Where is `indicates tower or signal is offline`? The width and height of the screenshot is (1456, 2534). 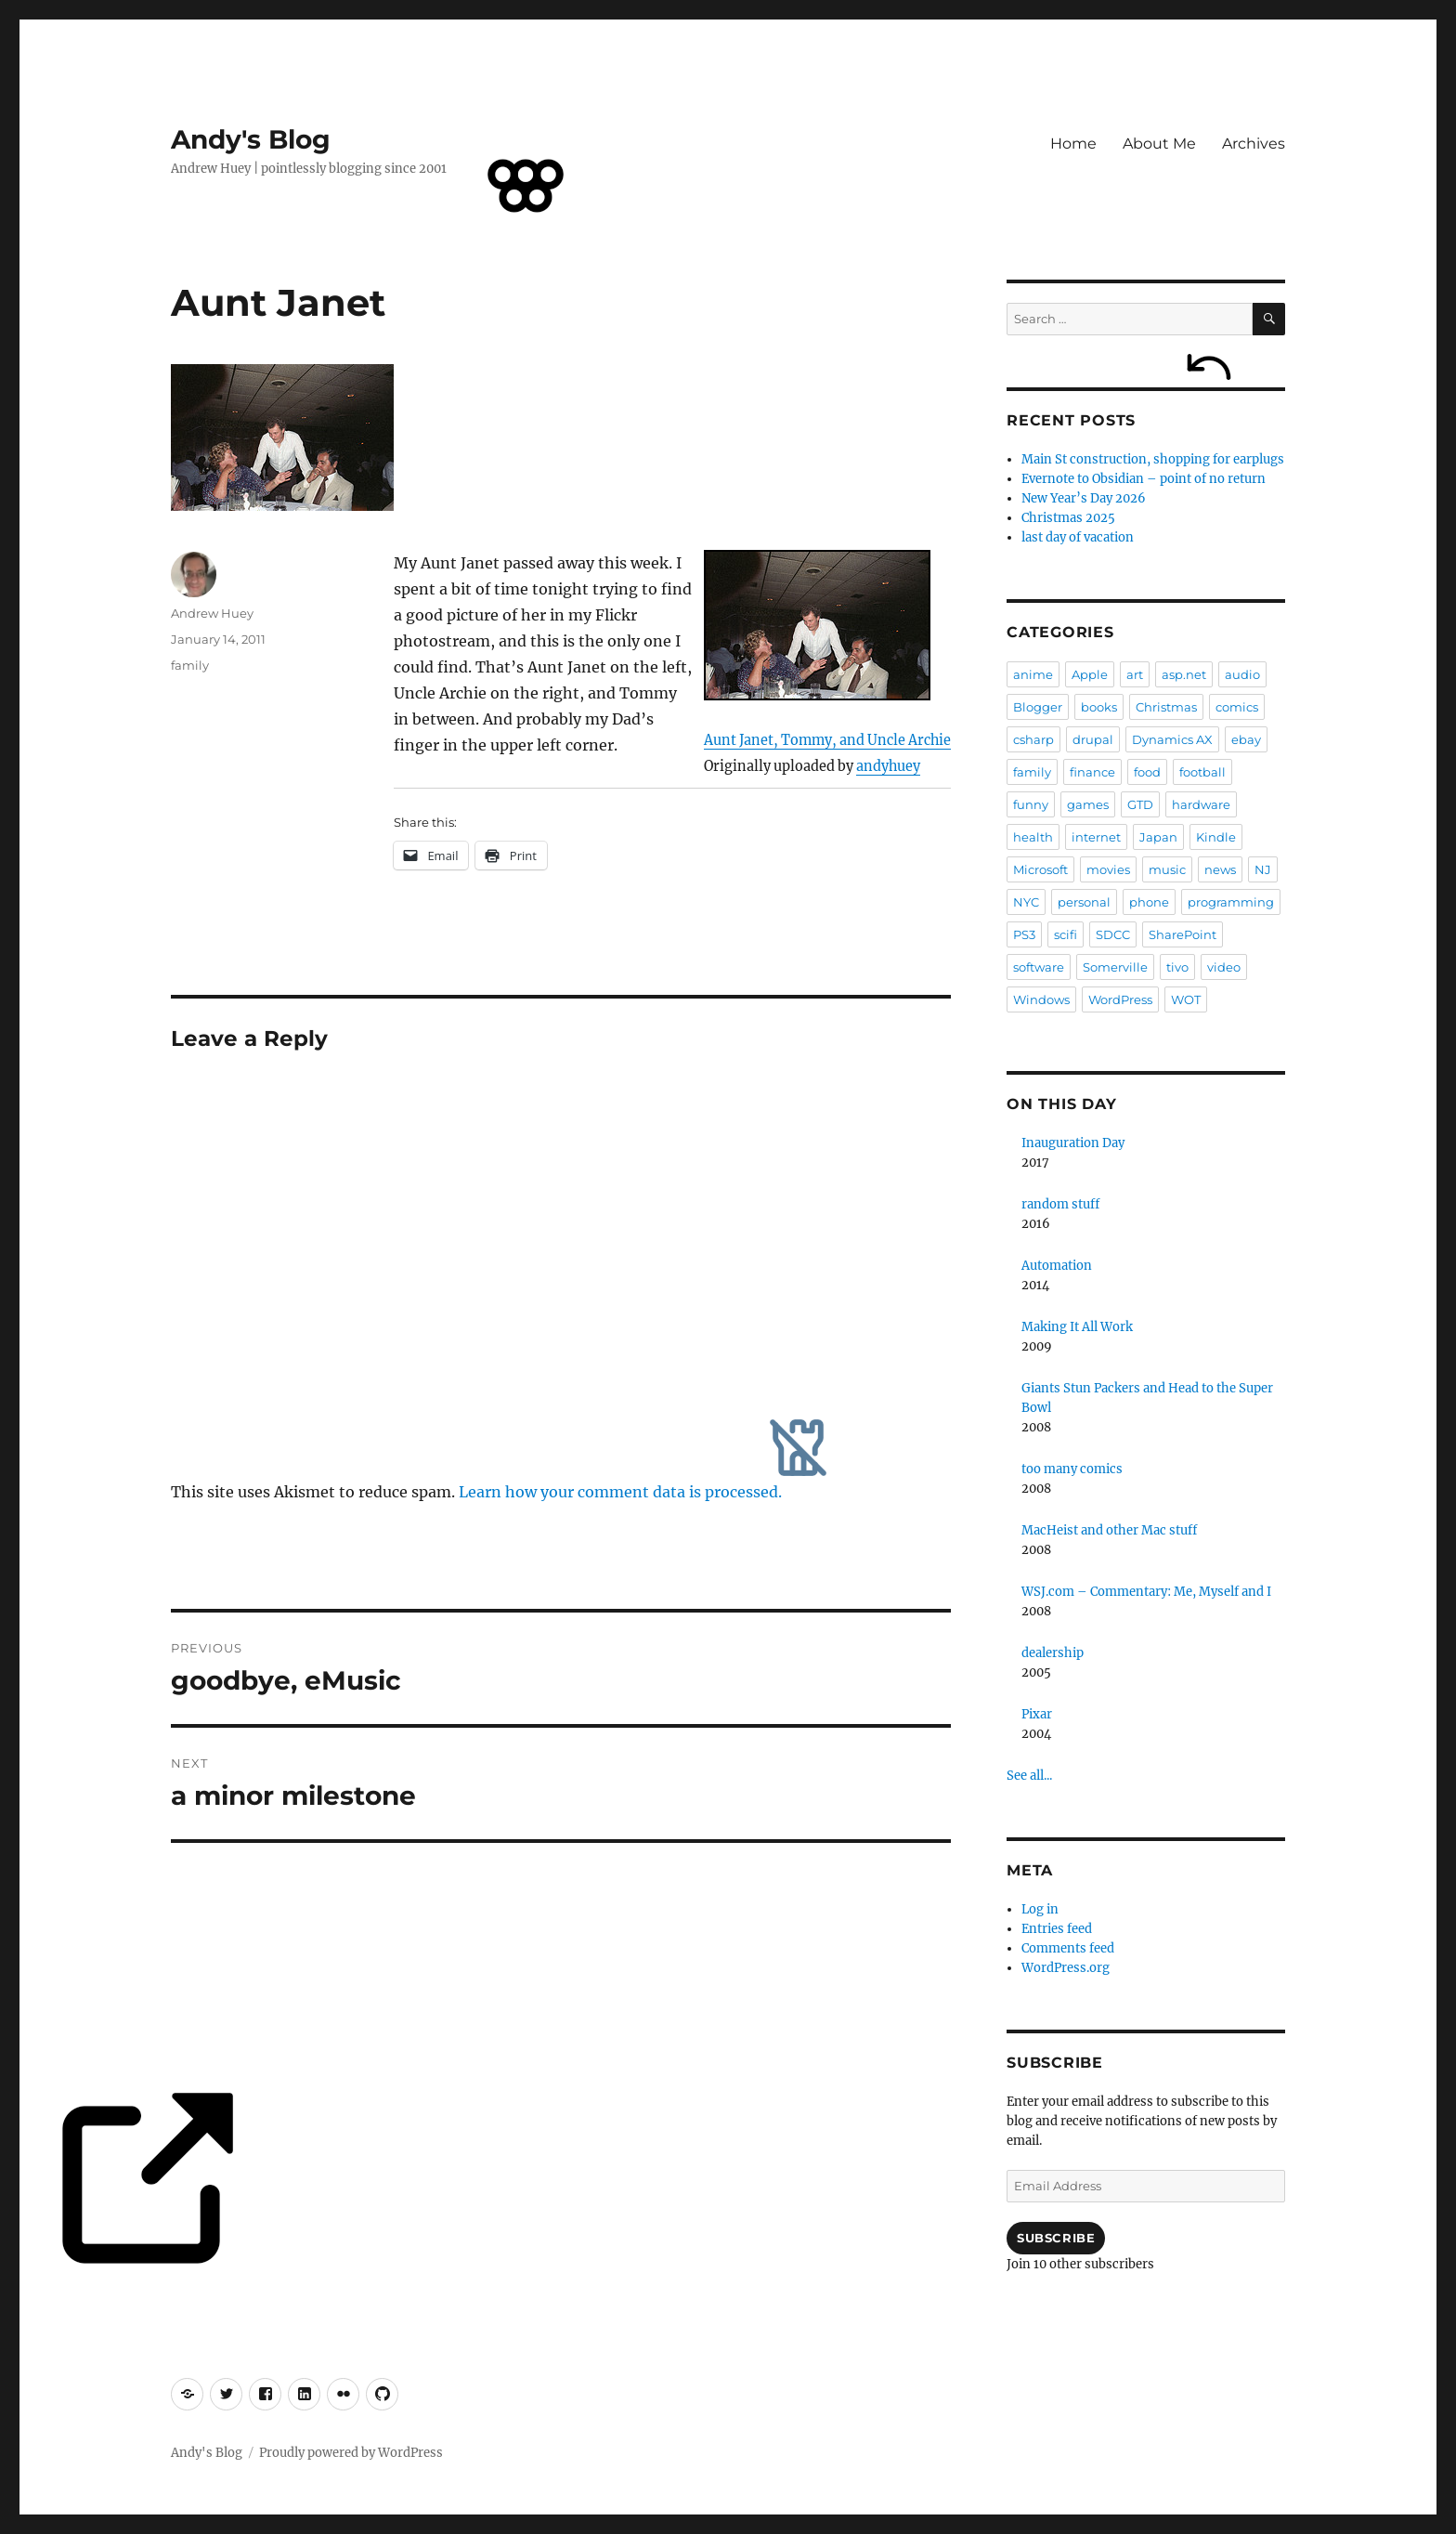
indicates tower or signal is offline is located at coordinates (798, 1447).